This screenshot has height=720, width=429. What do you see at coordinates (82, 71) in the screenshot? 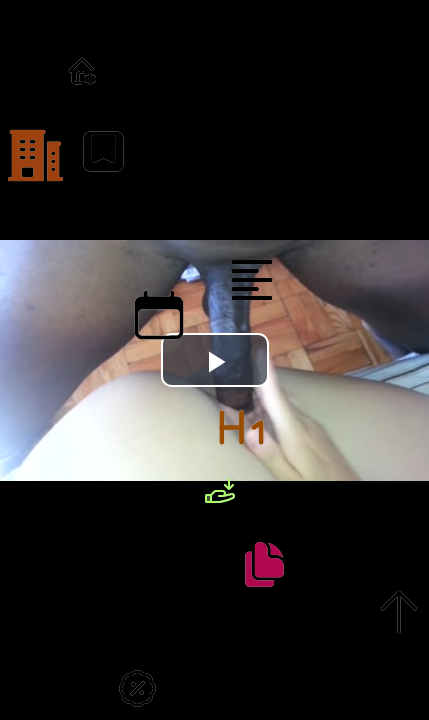
I see `access home settings` at bounding box center [82, 71].